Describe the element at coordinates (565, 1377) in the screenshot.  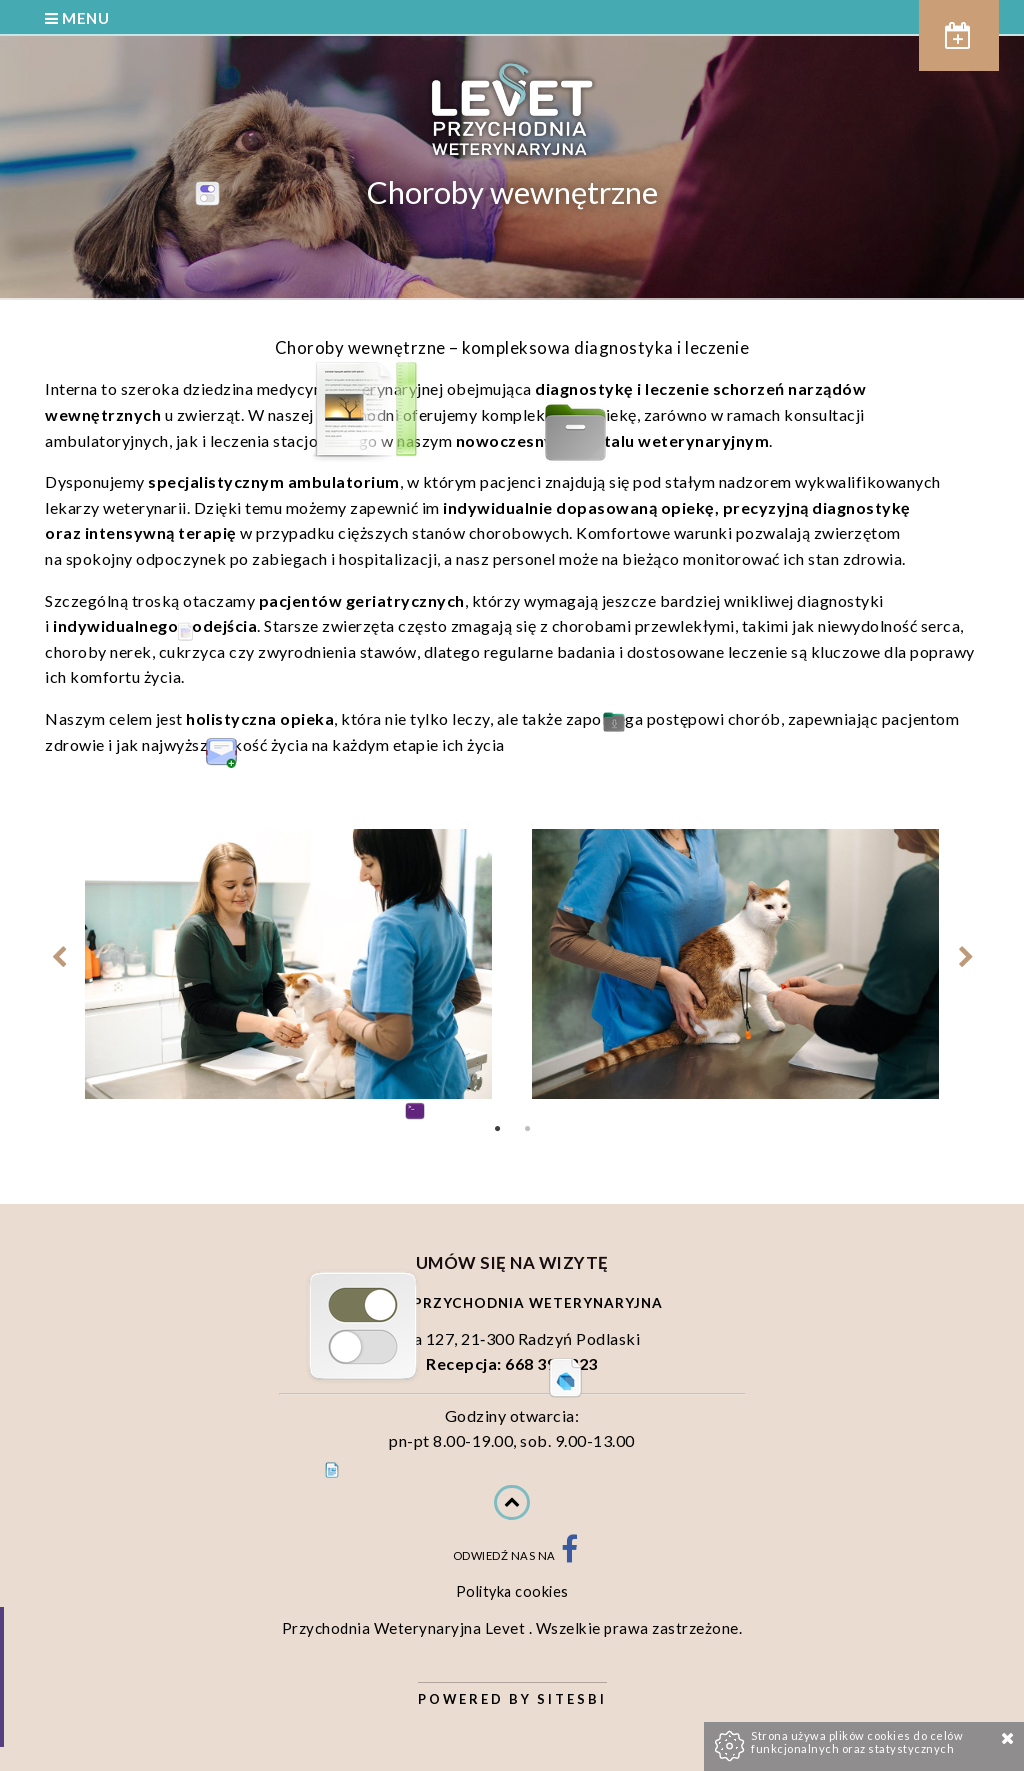
I see `a dart programming language source file` at that location.